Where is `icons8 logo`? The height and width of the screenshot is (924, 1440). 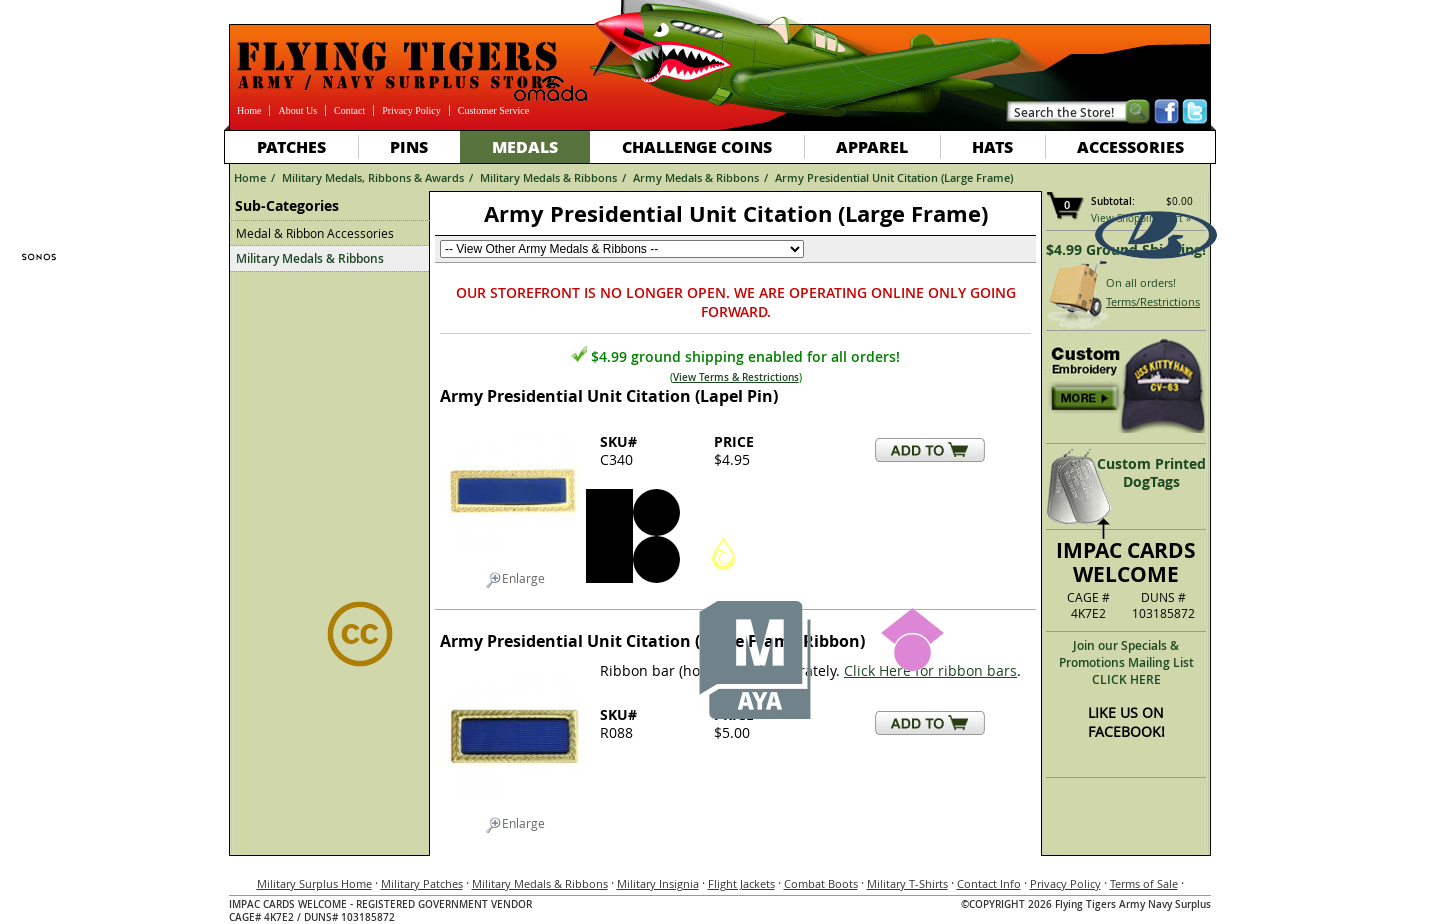 icons8 logo is located at coordinates (633, 536).